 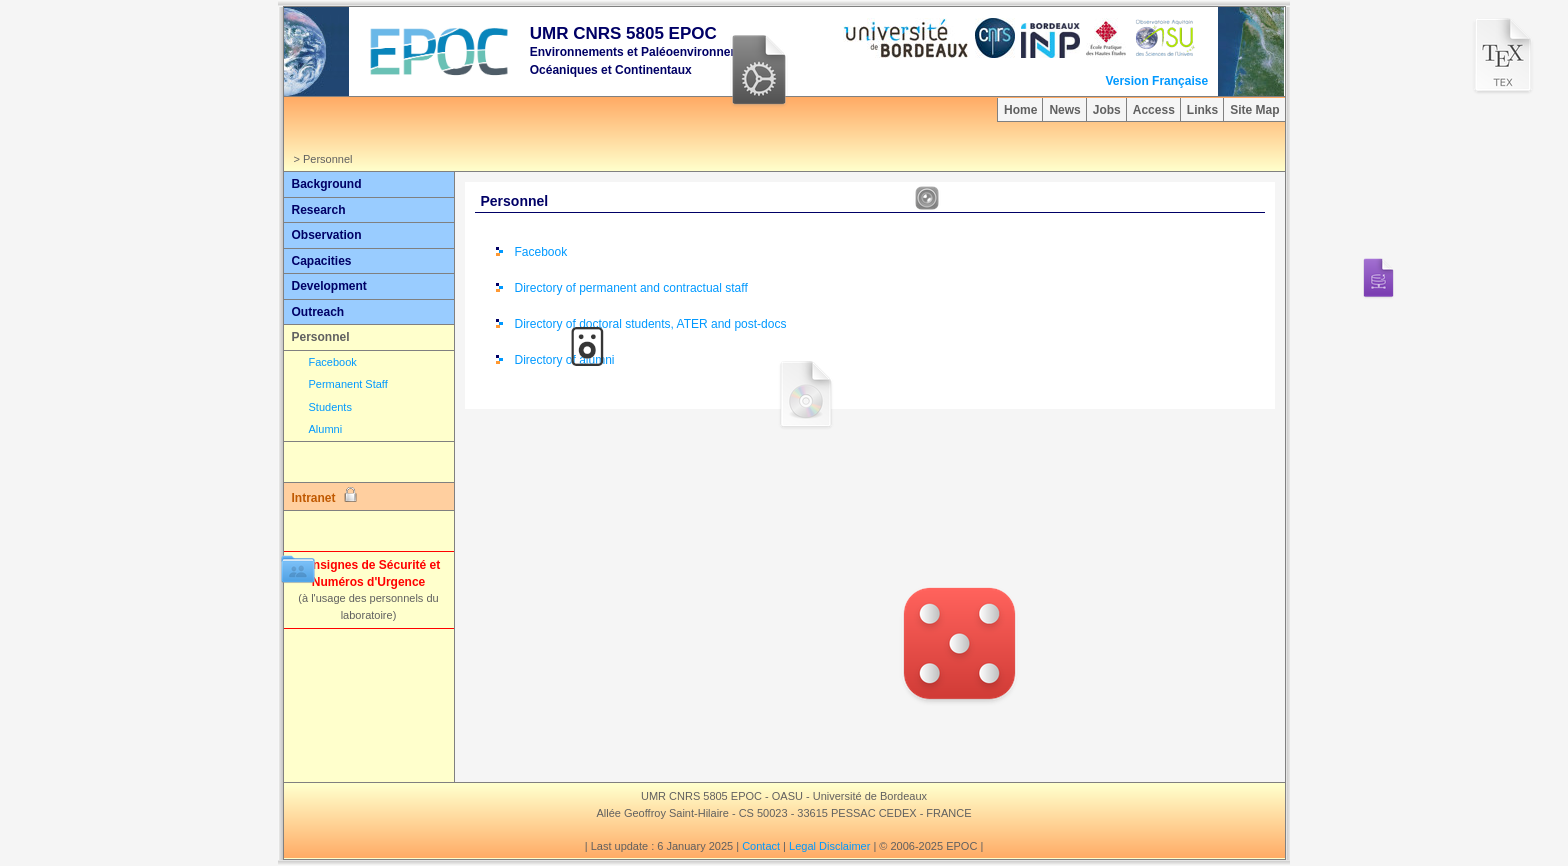 What do you see at coordinates (1503, 56) in the screenshot?
I see `open a LaTeX document file` at bounding box center [1503, 56].